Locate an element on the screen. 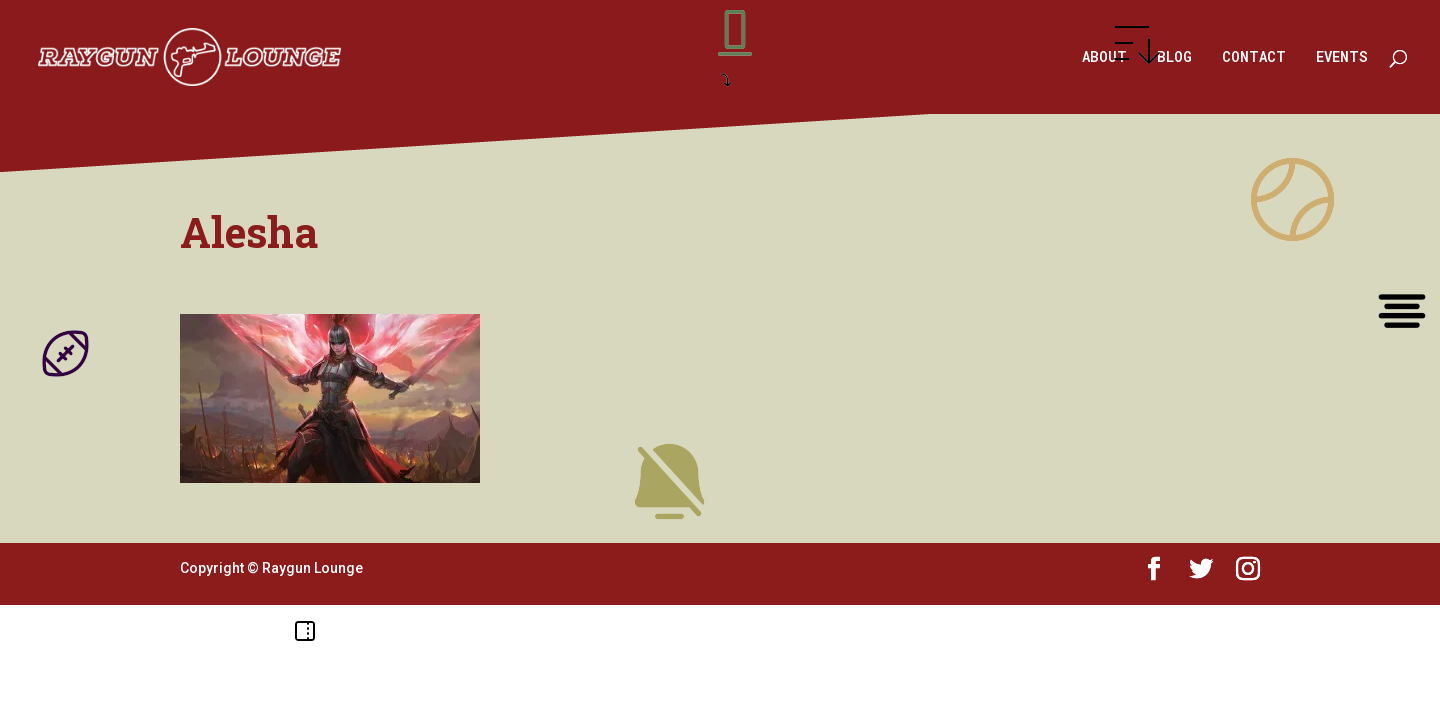 The image size is (1440, 720). toggle optional right sidebar panel is located at coordinates (305, 631).